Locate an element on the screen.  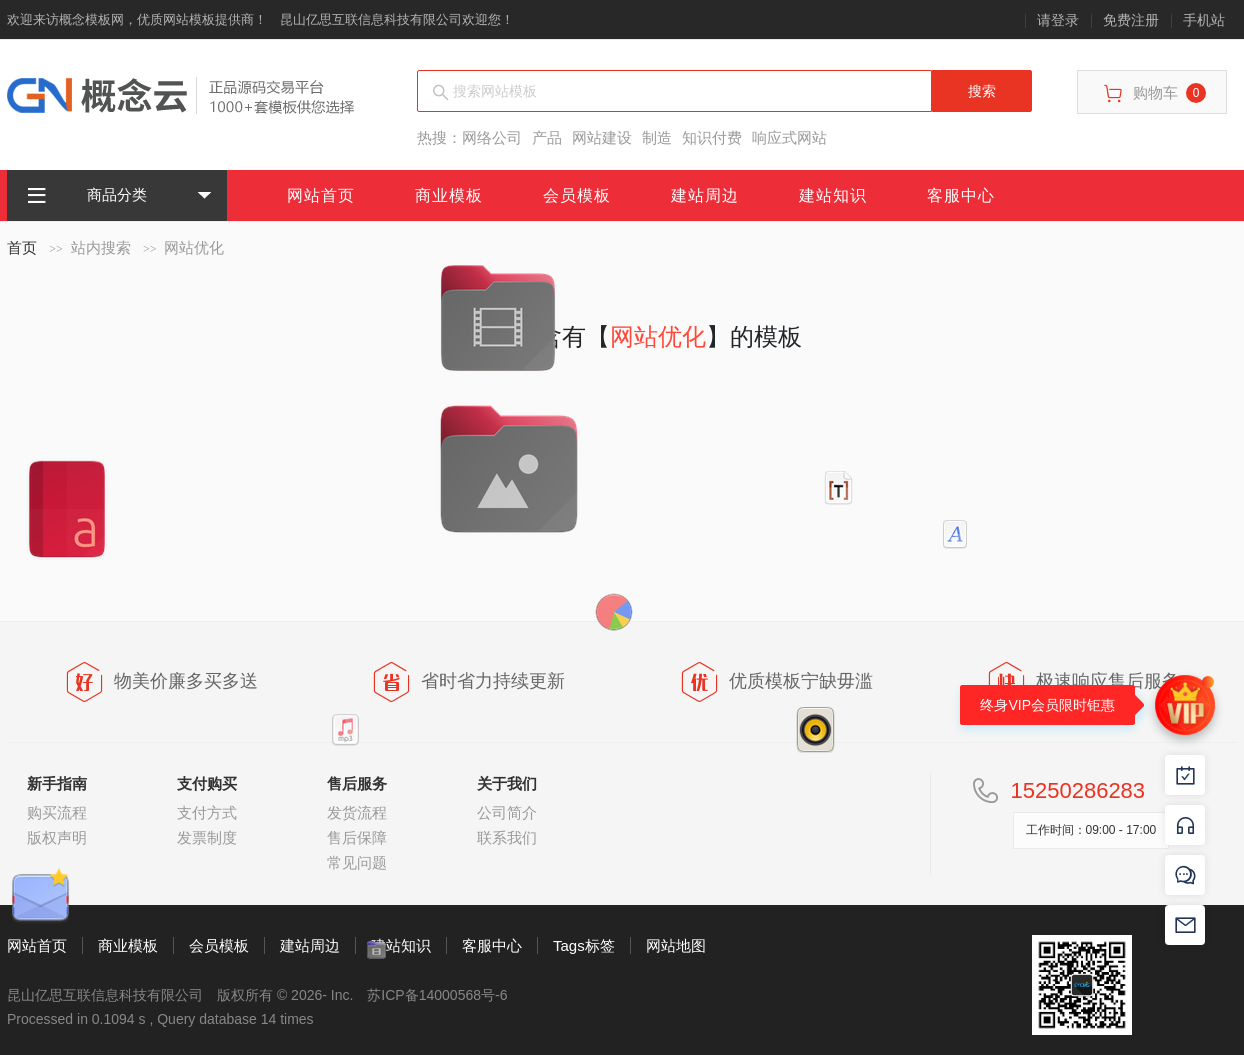
open your pictures folder is located at coordinates (509, 469).